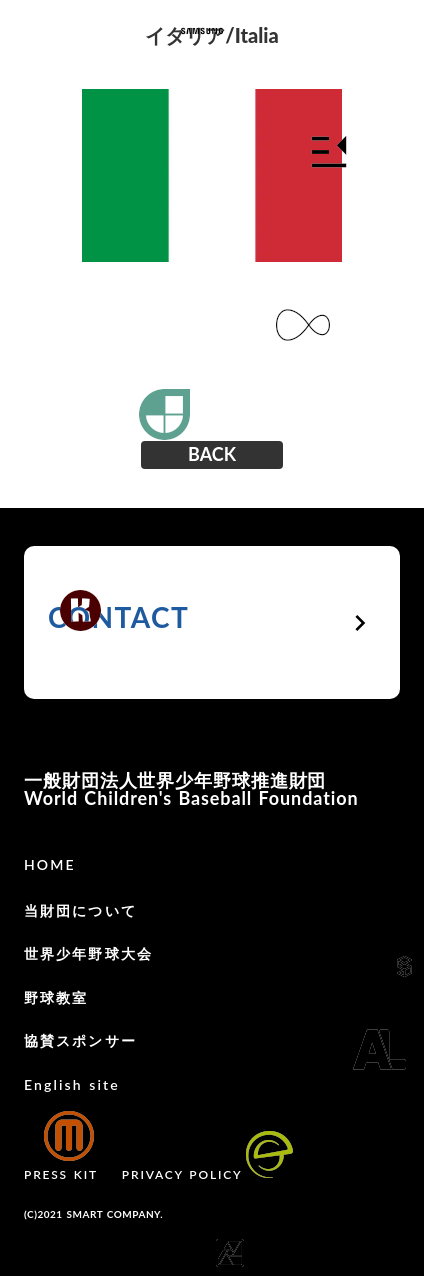 The image size is (424, 1276). Describe the element at coordinates (303, 325) in the screenshot. I see `virgin media brand logo` at that location.